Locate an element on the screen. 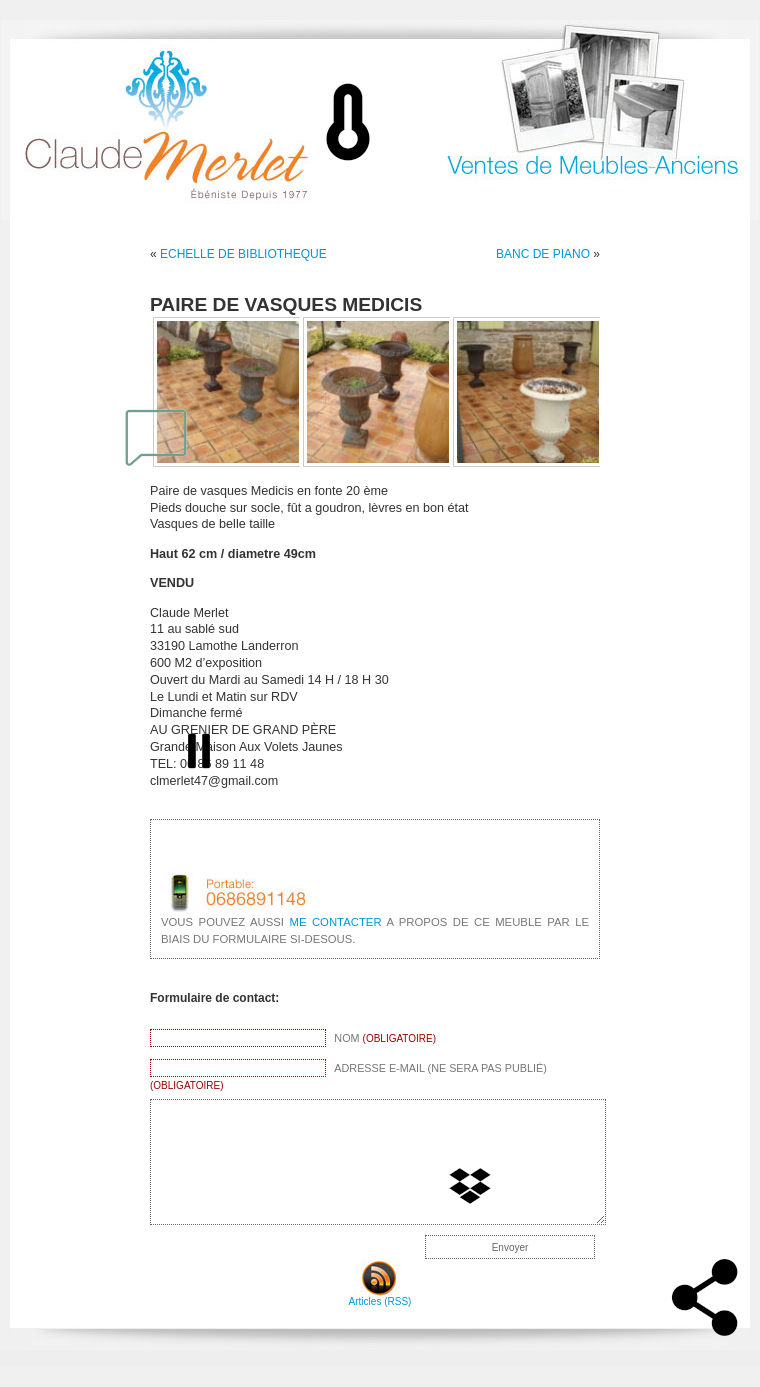 This screenshot has width=760, height=1387. open Dropbox cloud storage is located at coordinates (470, 1186).